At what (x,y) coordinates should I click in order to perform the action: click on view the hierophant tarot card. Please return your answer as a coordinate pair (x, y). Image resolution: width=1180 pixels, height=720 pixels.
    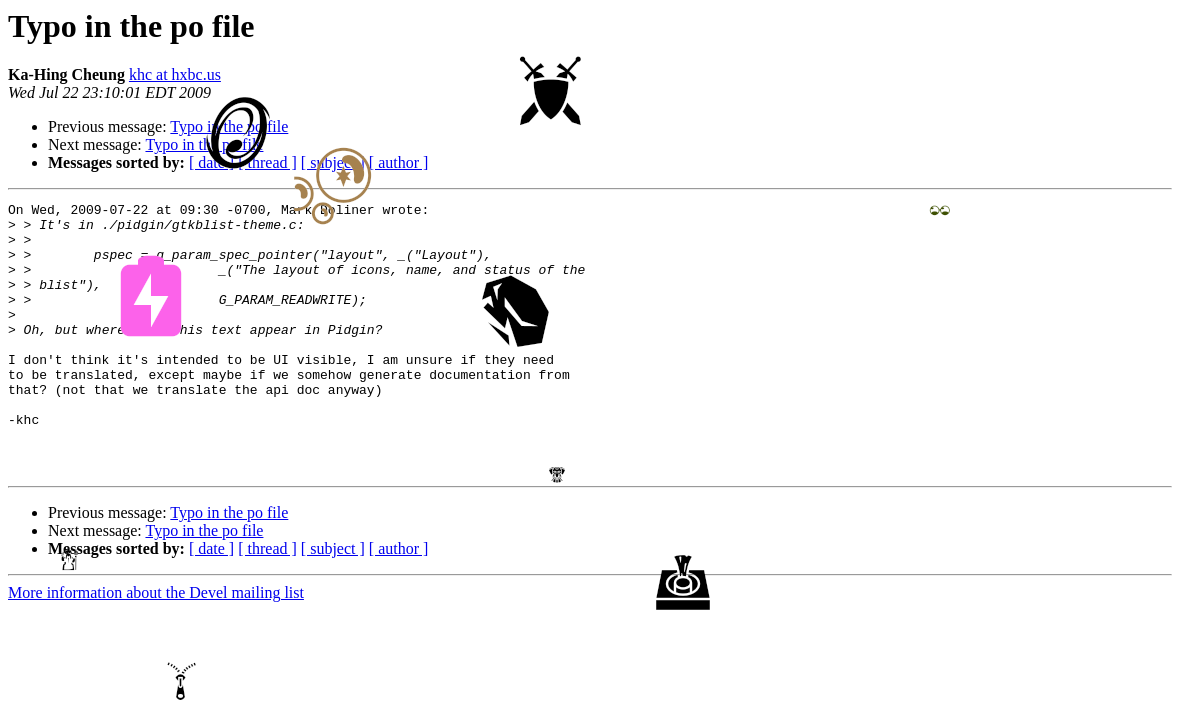
    Looking at the image, I should click on (69, 559).